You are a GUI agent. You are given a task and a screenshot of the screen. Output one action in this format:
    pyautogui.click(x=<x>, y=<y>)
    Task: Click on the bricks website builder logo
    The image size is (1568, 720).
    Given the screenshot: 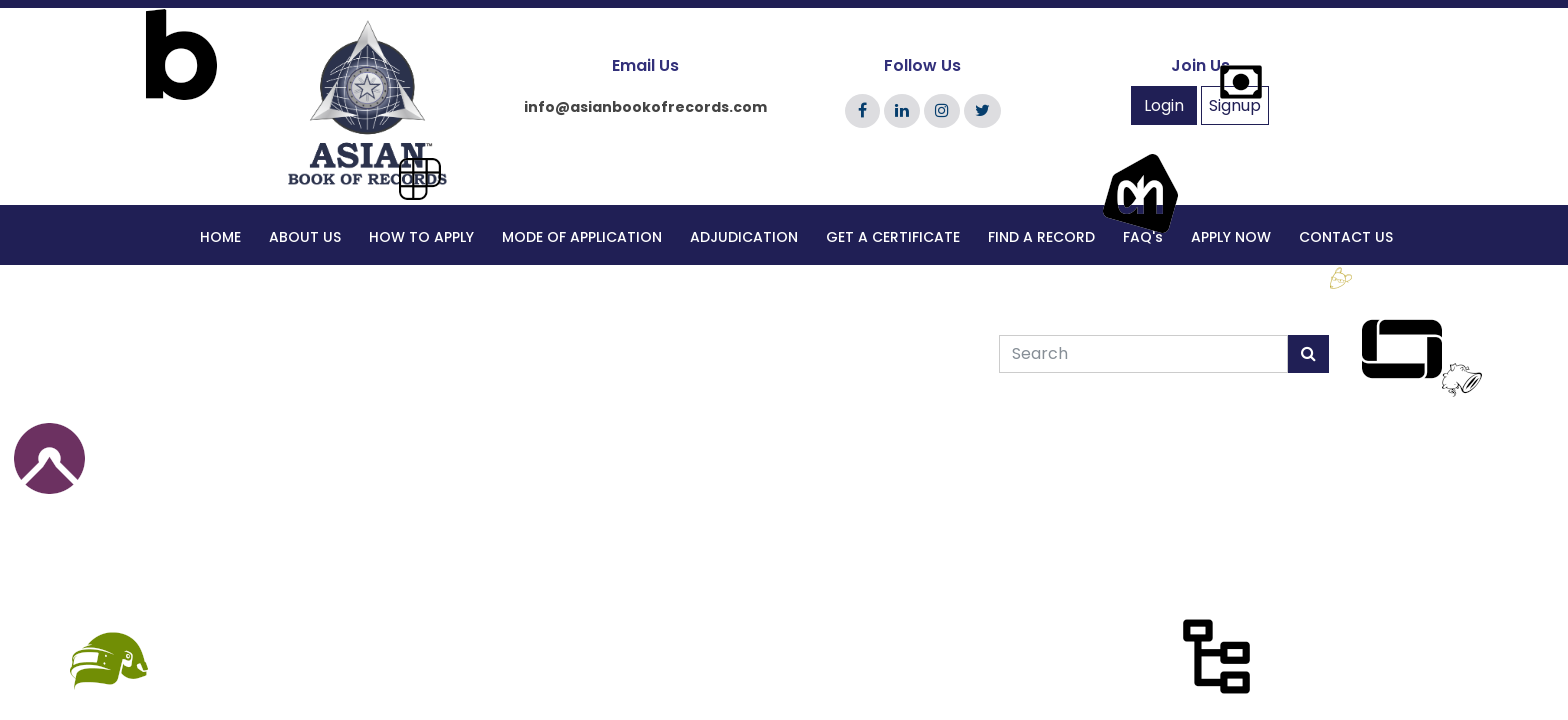 What is the action you would take?
    pyautogui.click(x=181, y=54)
    